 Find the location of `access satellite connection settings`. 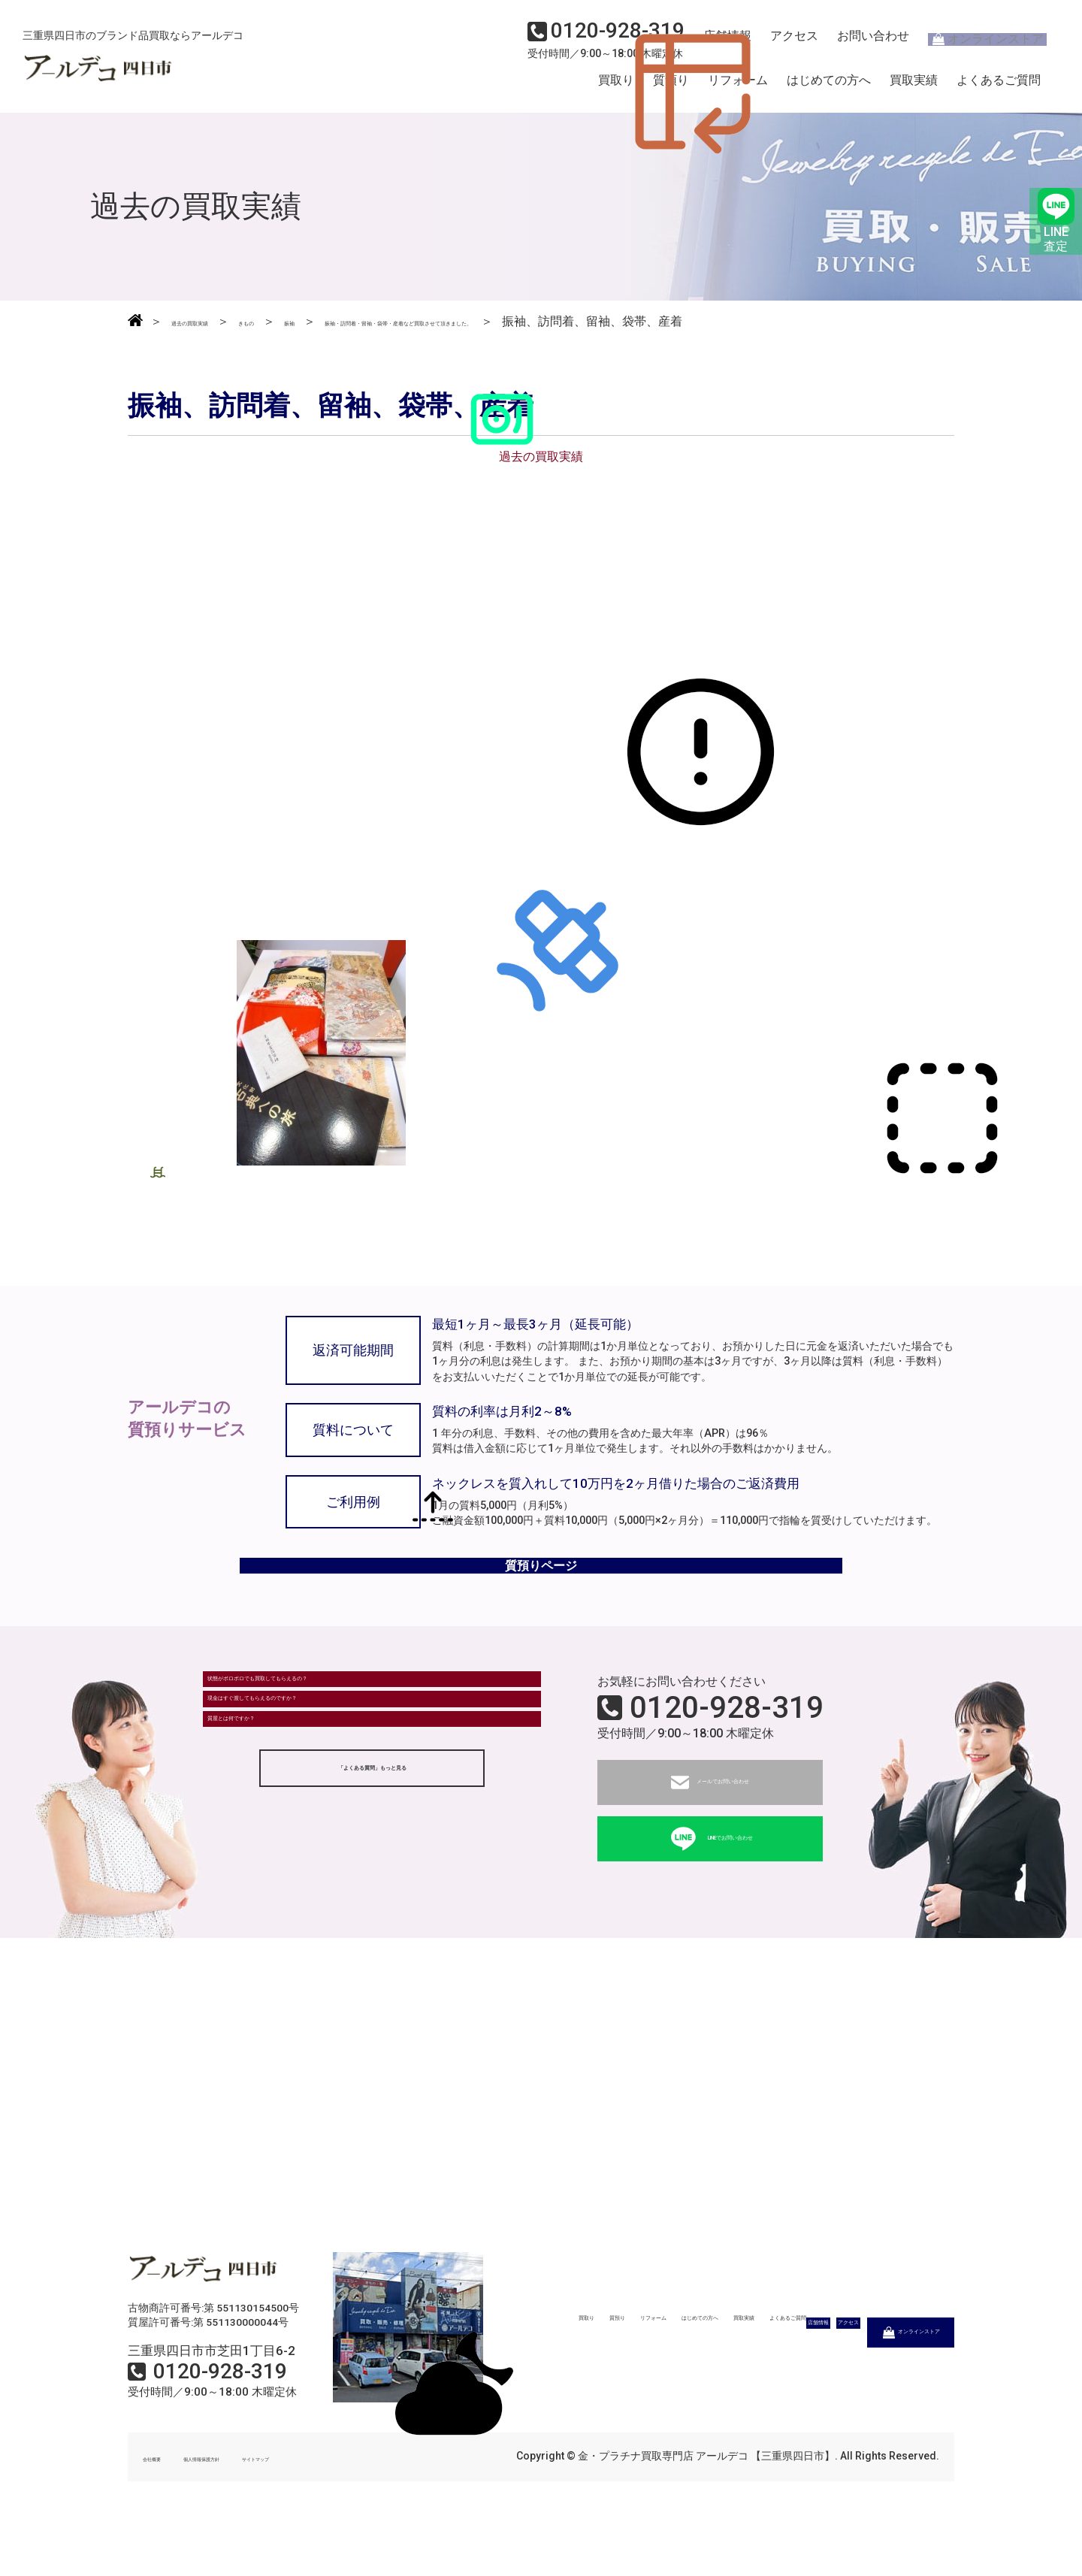

access satellite connection settings is located at coordinates (558, 951).